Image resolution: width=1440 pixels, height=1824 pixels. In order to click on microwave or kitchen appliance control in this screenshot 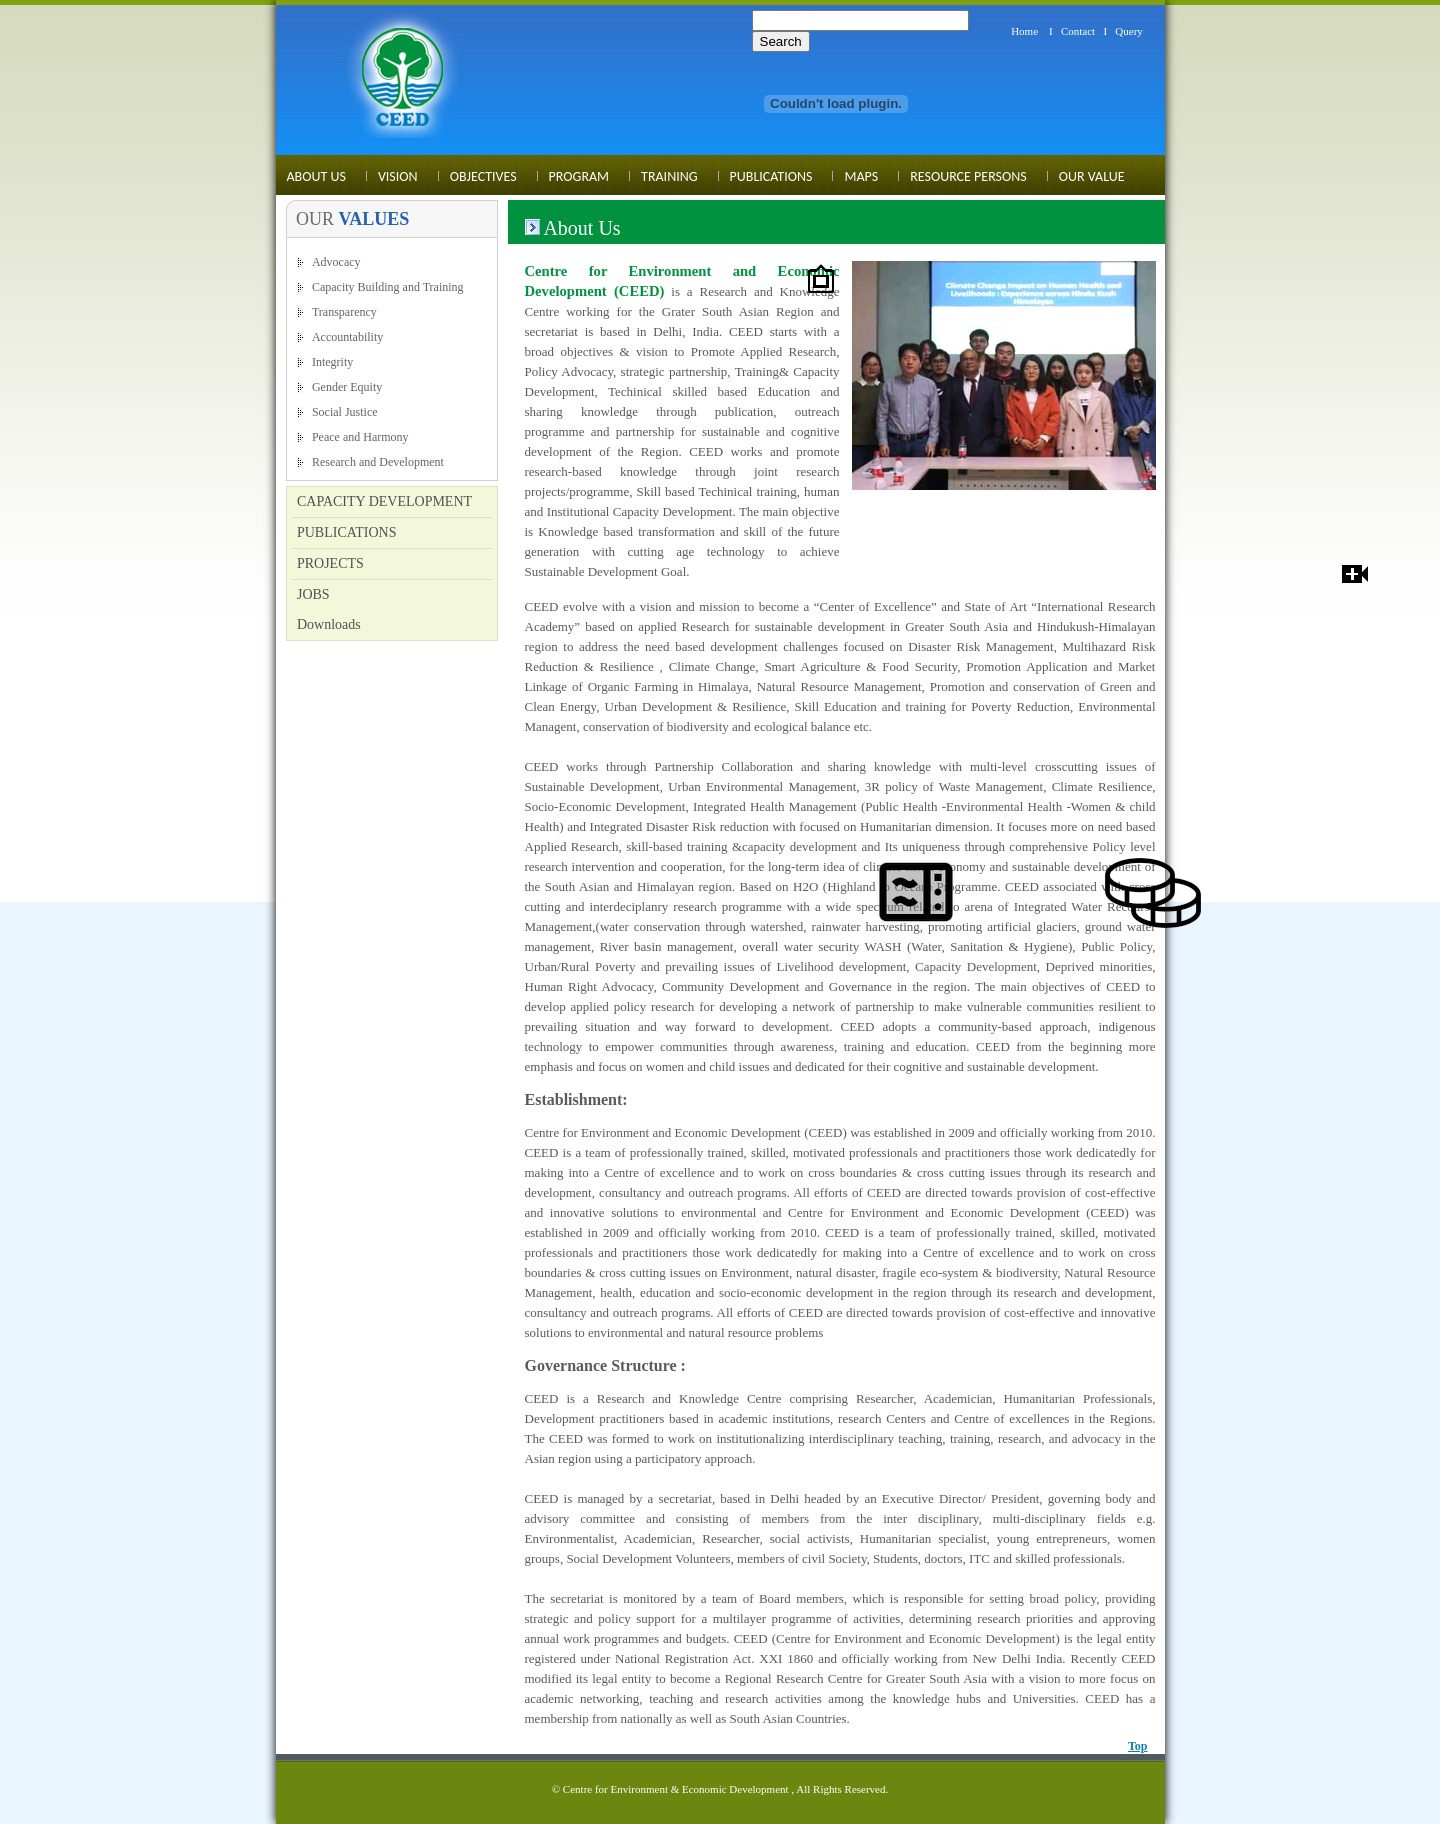, I will do `click(916, 892)`.